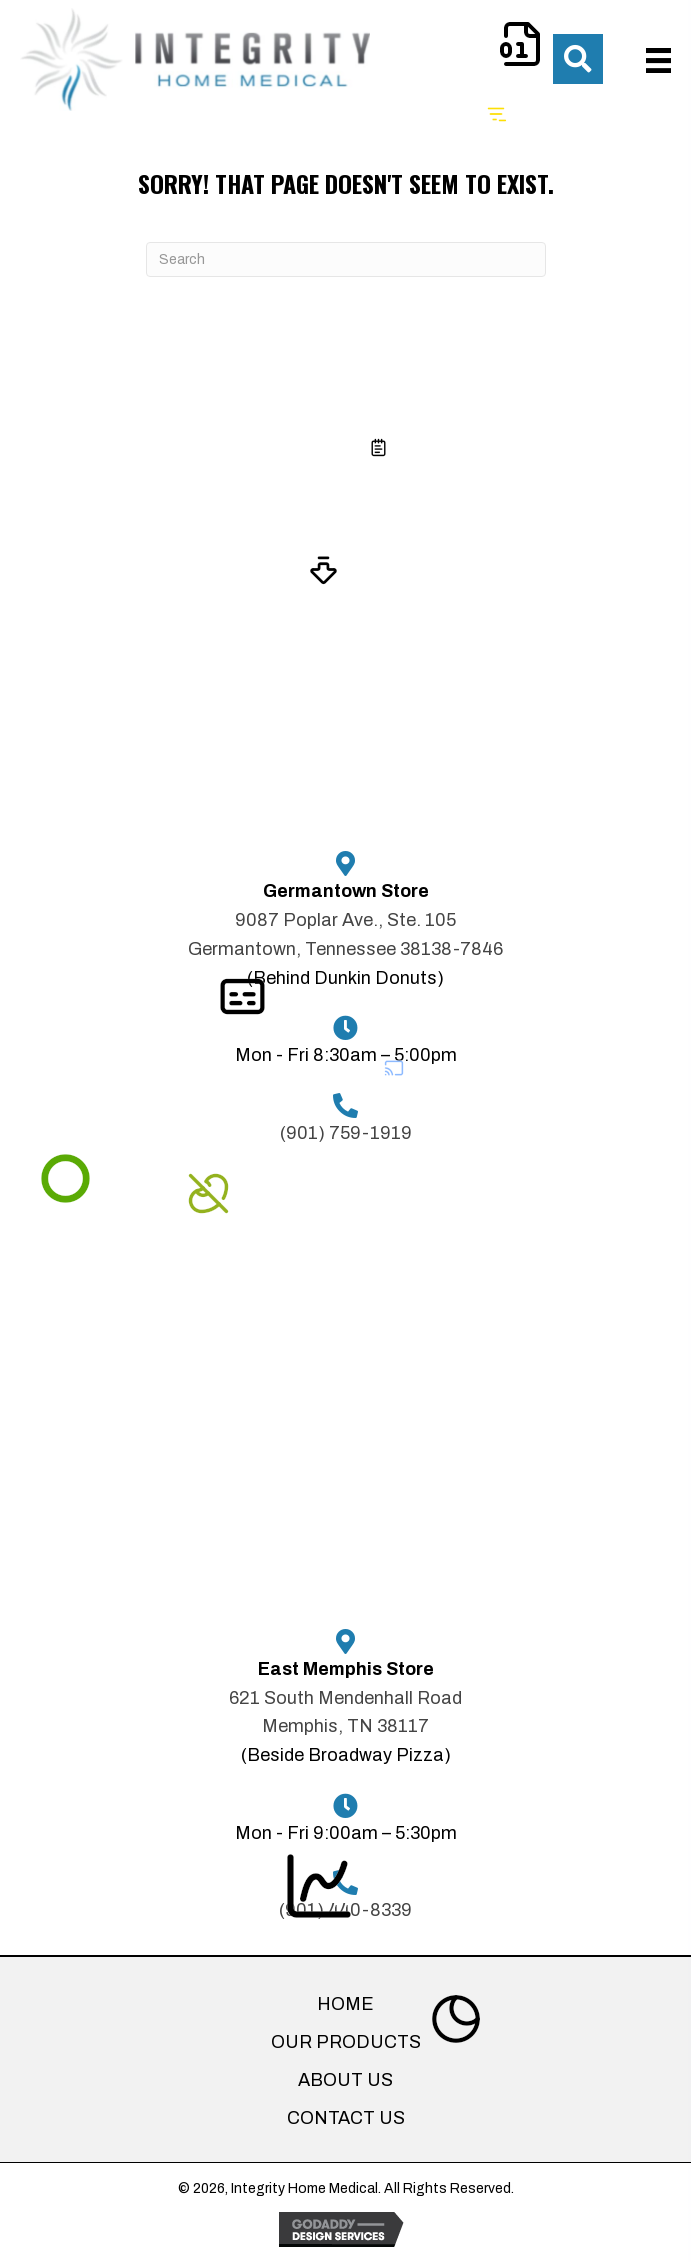  I want to click on remove a filter from current view, so click(496, 114).